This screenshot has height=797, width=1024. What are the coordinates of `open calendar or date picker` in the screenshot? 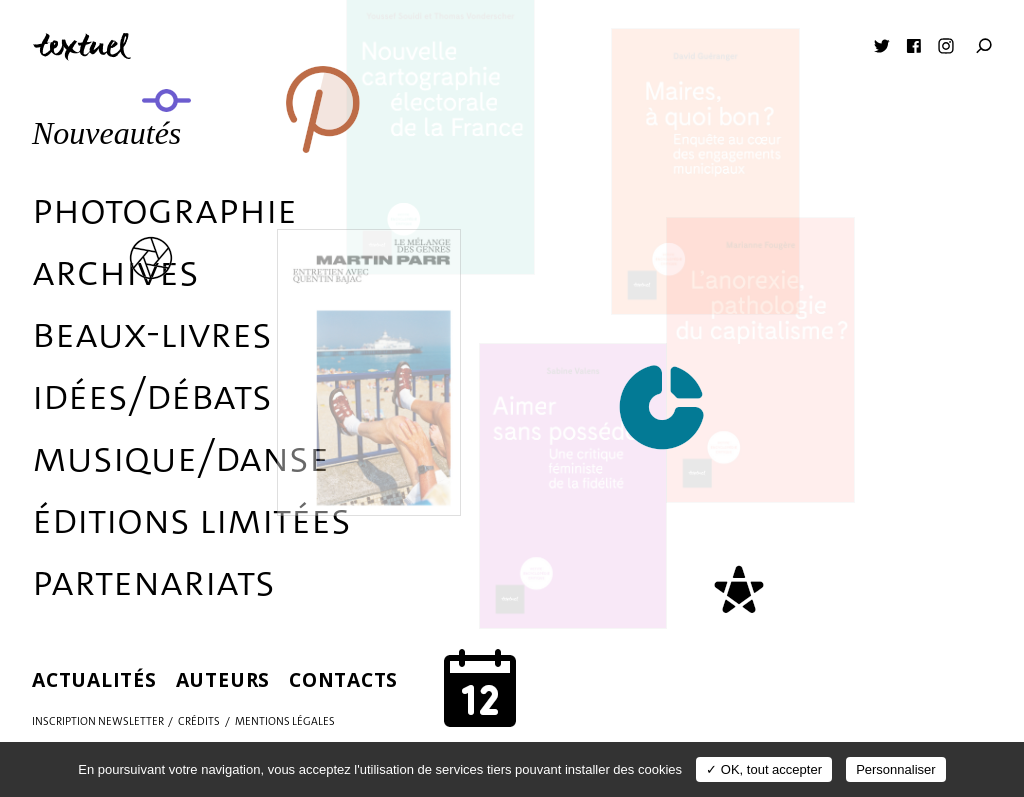 It's located at (480, 691).